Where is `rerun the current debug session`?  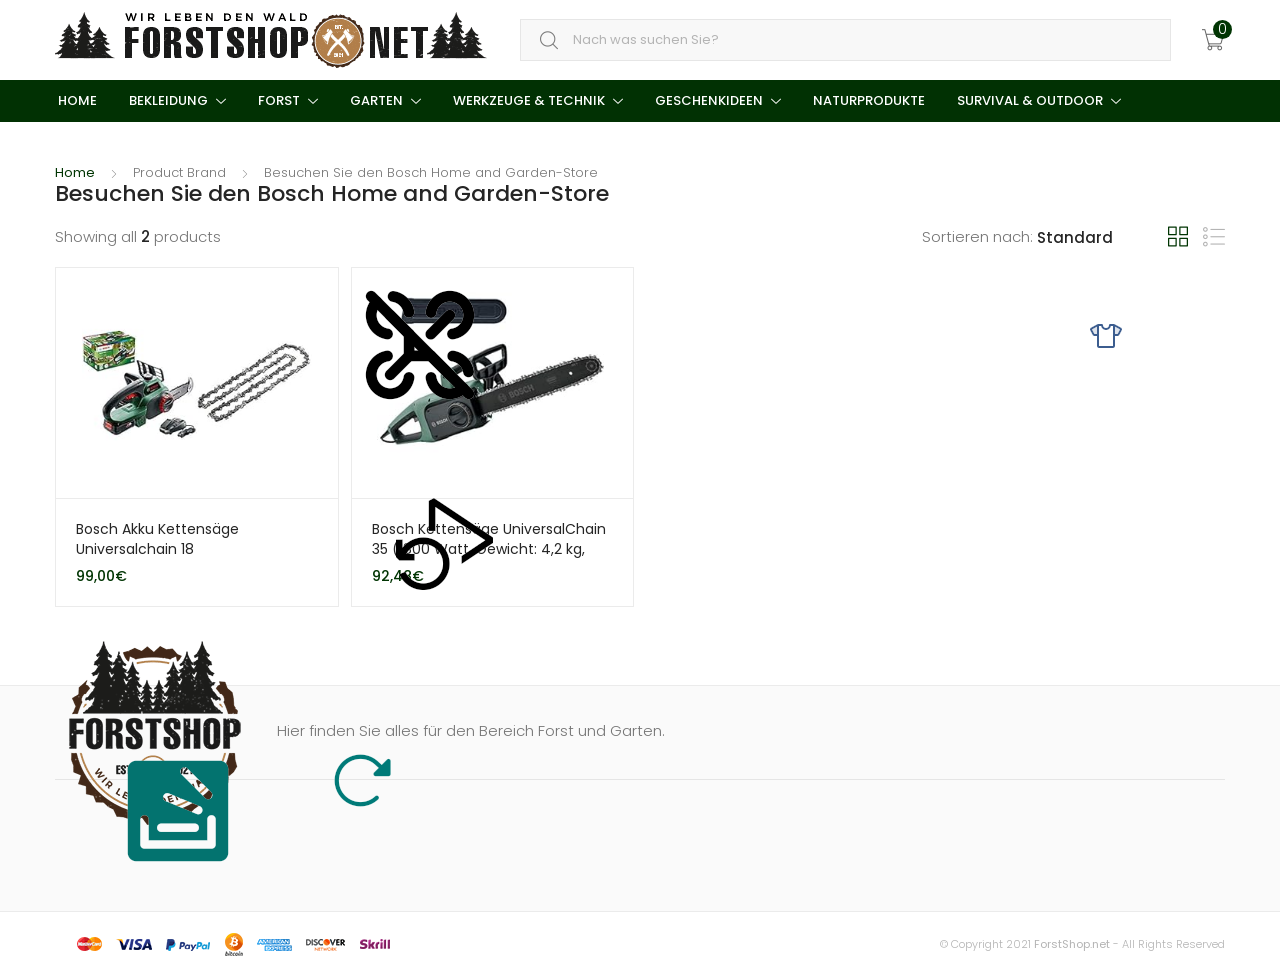
rerun the current debug session is located at coordinates (448, 537).